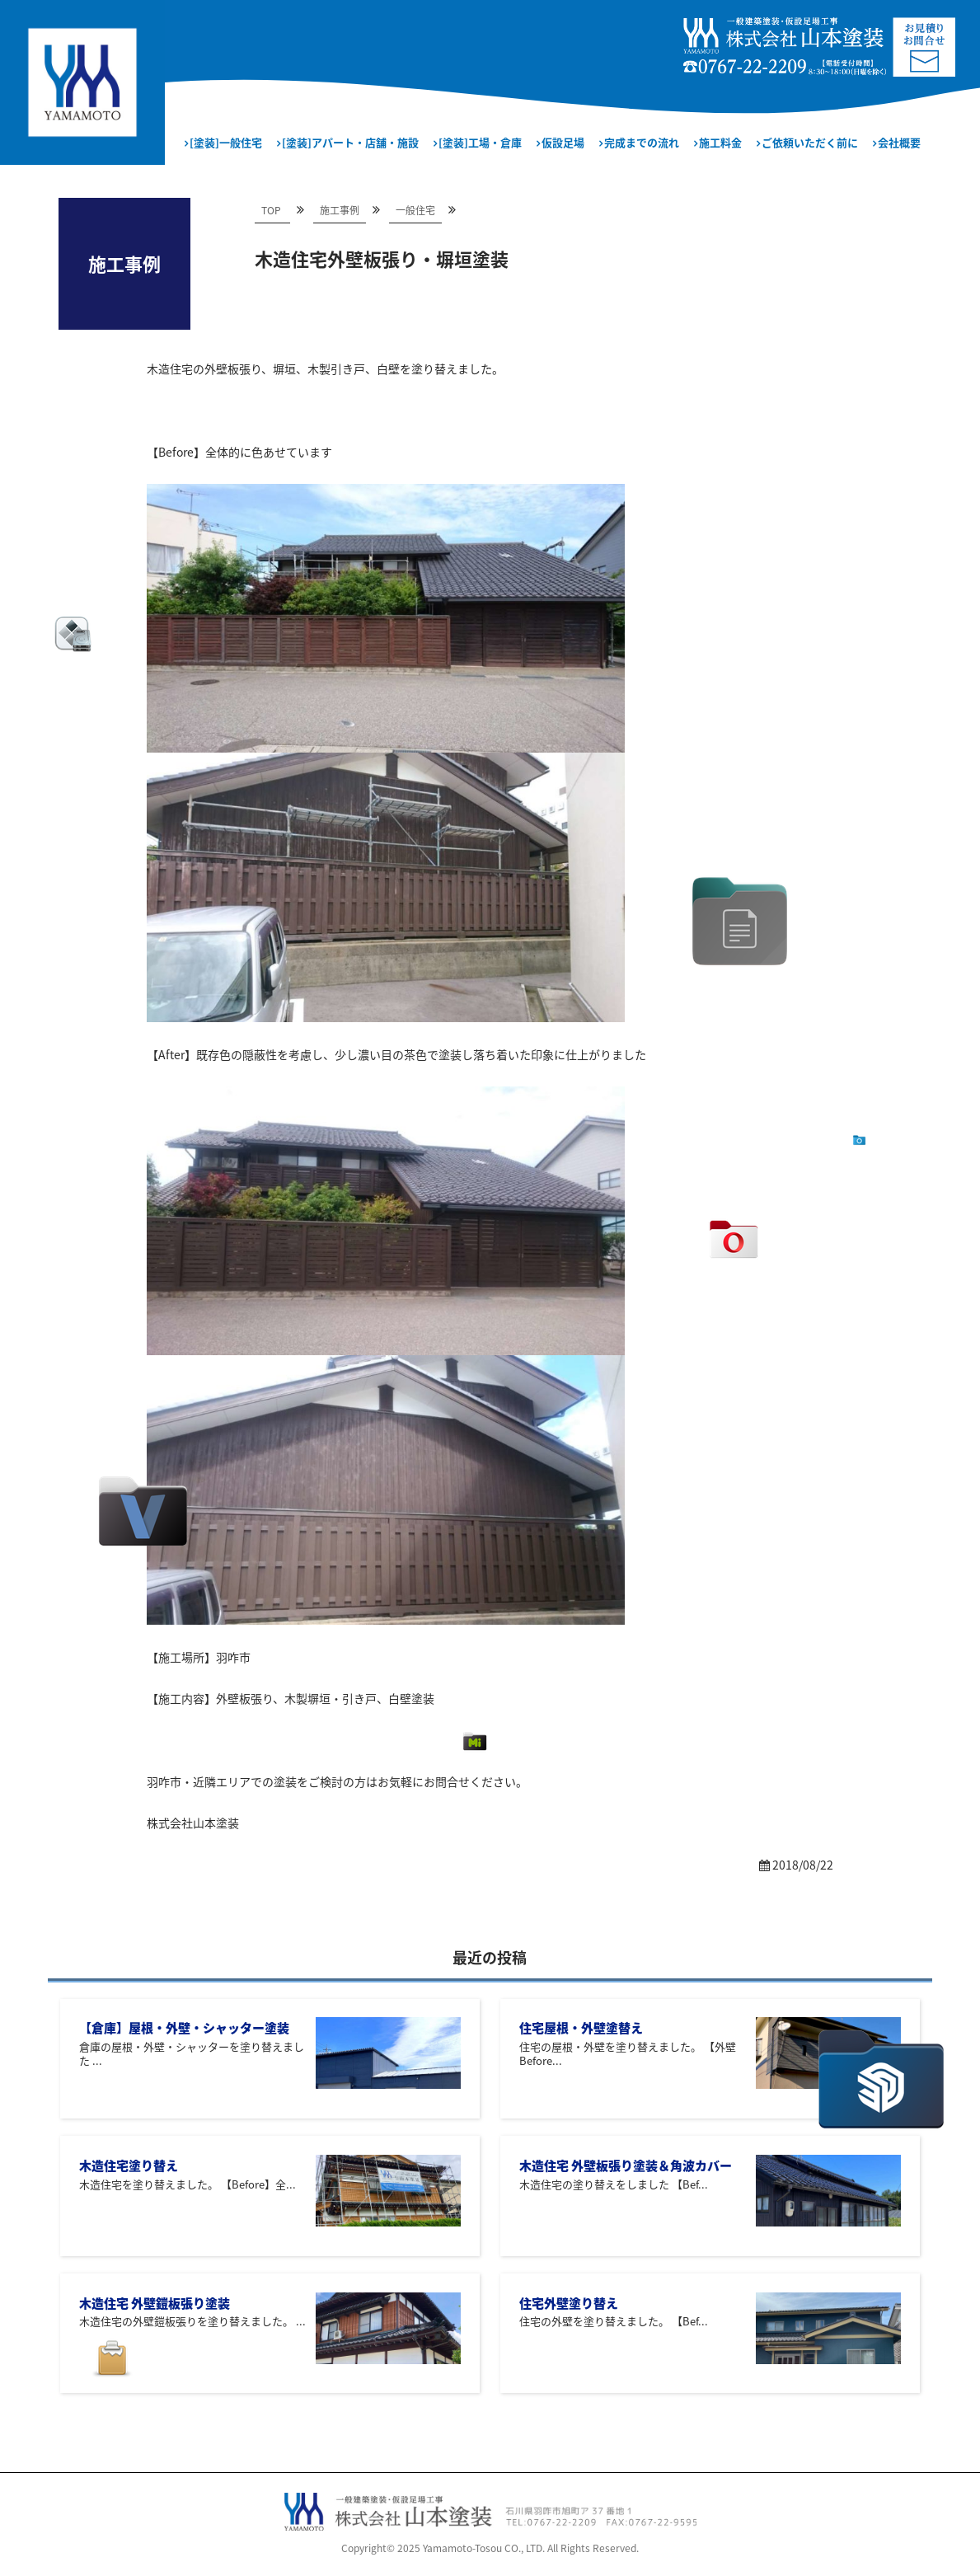  What do you see at coordinates (72, 633) in the screenshot?
I see `launch boot camp assistant to install windows on your mac` at bounding box center [72, 633].